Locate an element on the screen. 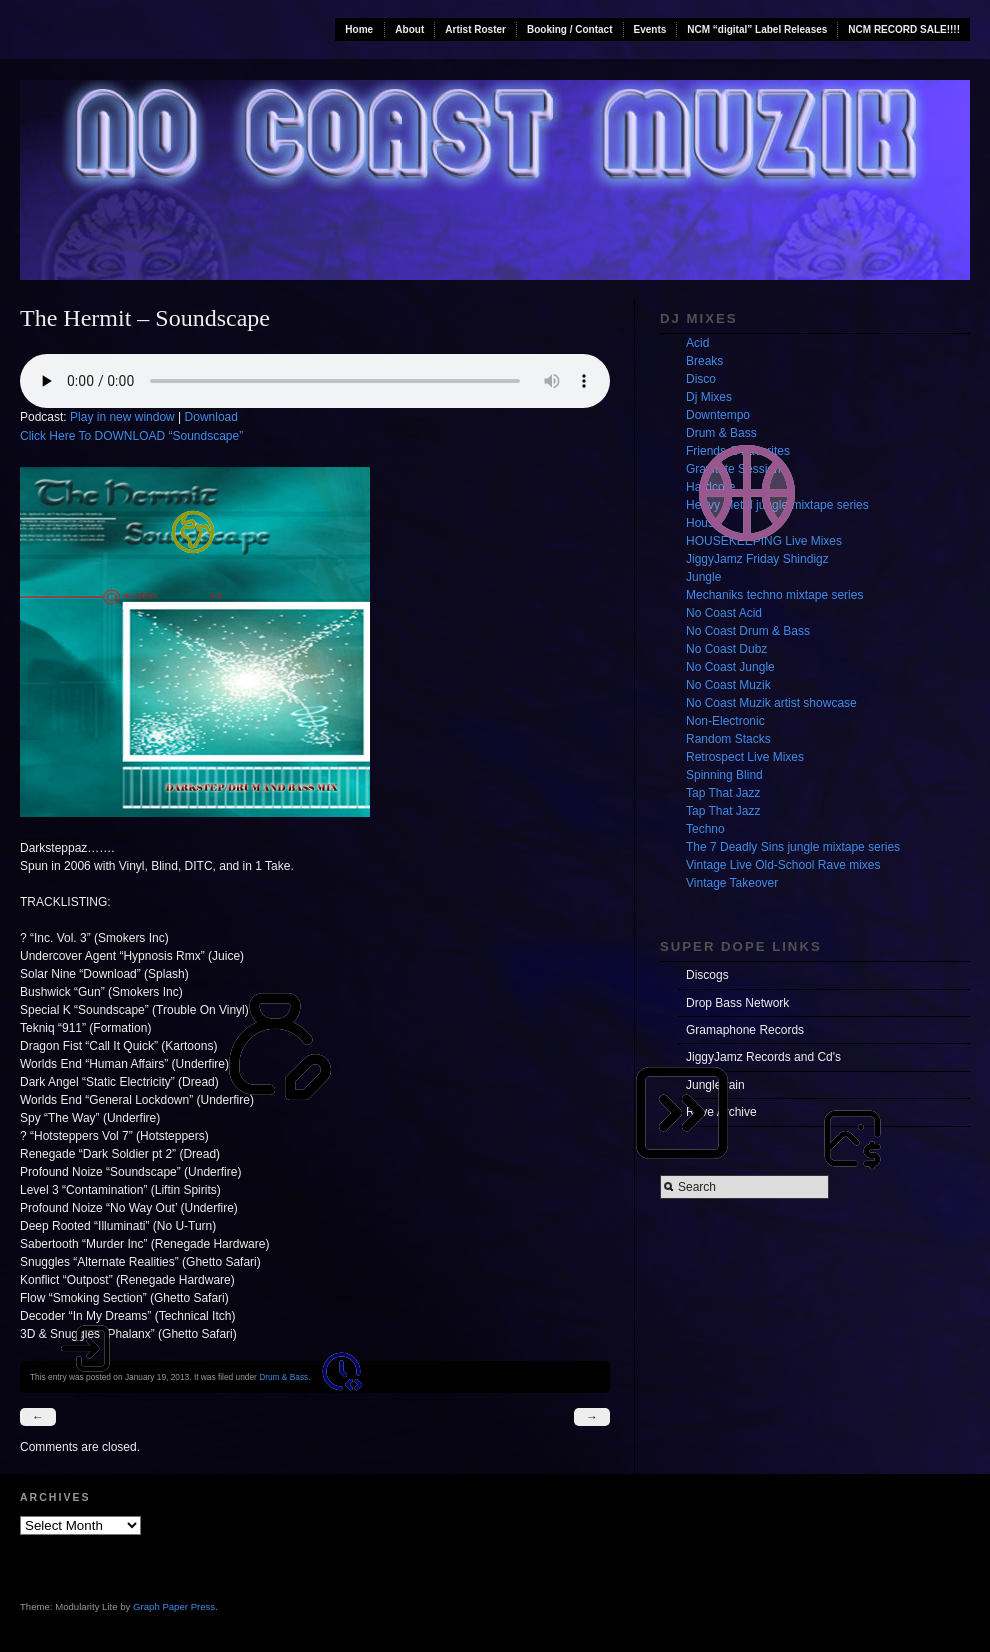 The height and width of the screenshot is (1652, 990). switch to international or regional settings is located at coordinates (193, 532).